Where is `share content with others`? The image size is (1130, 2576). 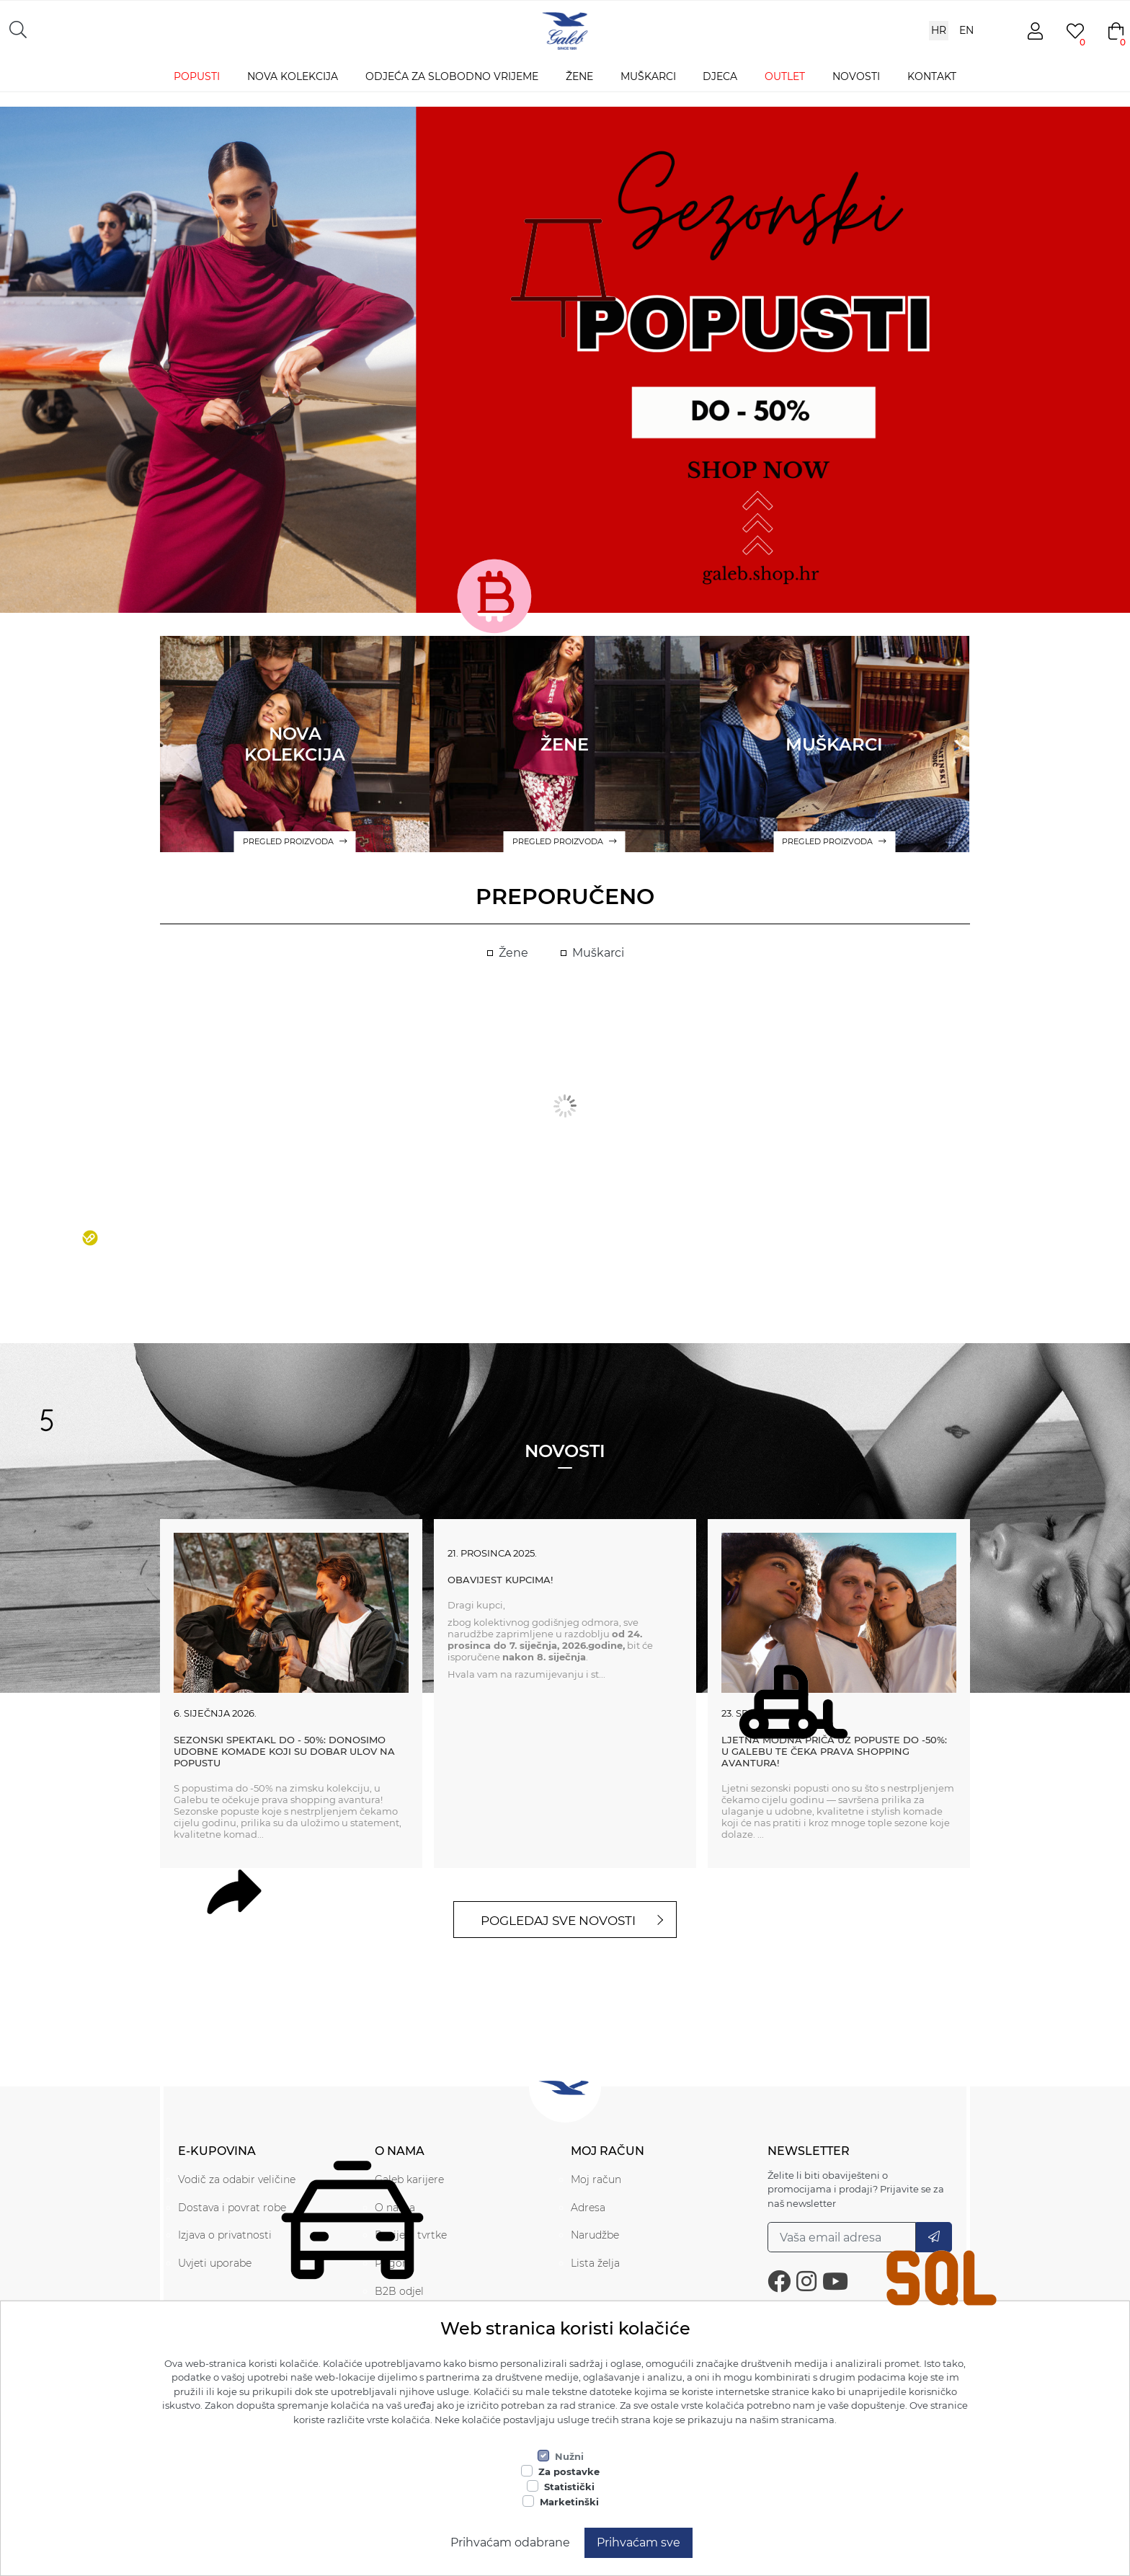
share content with others is located at coordinates (234, 1895).